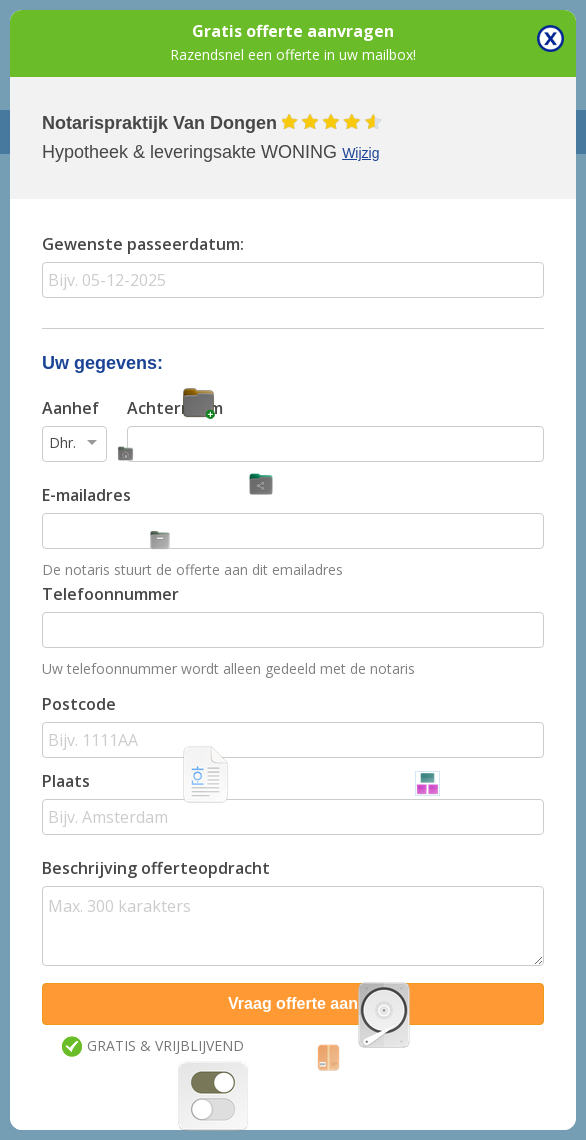 Image resolution: width=586 pixels, height=1140 pixels. What do you see at coordinates (384, 1015) in the screenshot?
I see `open disk utility application` at bounding box center [384, 1015].